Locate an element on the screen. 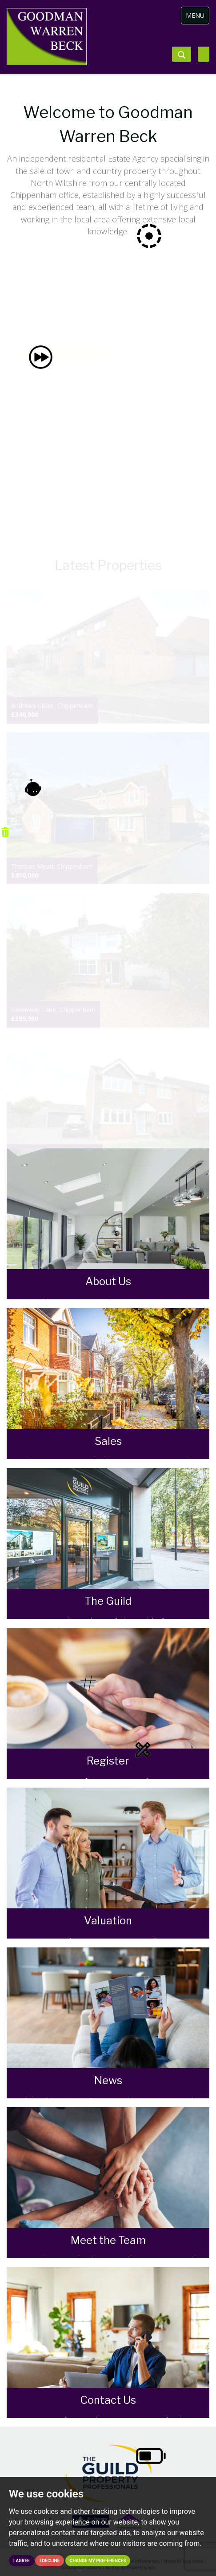  apply tilt-shift blur effect to photo is located at coordinates (149, 236).